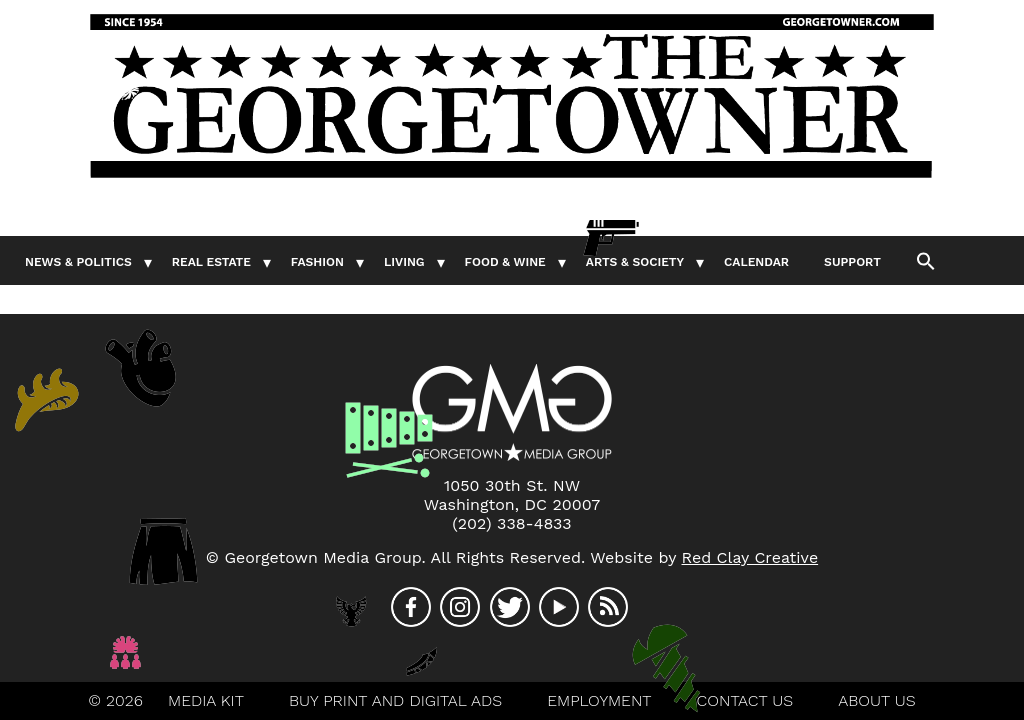 Image resolution: width=1024 pixels, height=720 pixels. Describe the element at coordinates (129, 90) in the screenshot. I see `access space or astronomy-themed content` at that location.